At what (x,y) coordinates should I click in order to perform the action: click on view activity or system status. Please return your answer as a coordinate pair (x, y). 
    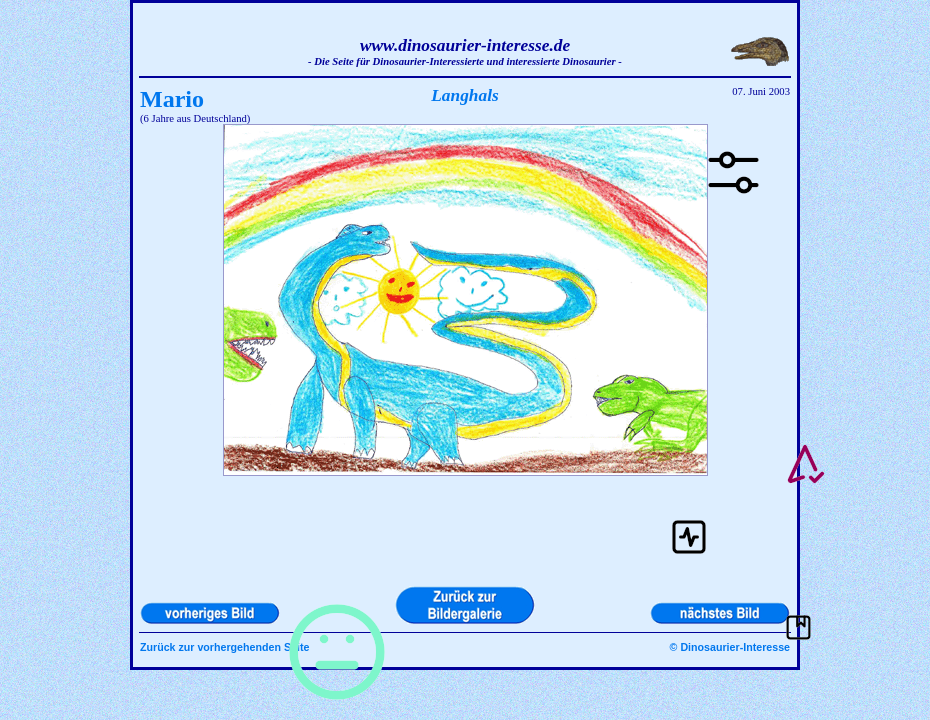
    Looking at the image, I should click on (689, 537).